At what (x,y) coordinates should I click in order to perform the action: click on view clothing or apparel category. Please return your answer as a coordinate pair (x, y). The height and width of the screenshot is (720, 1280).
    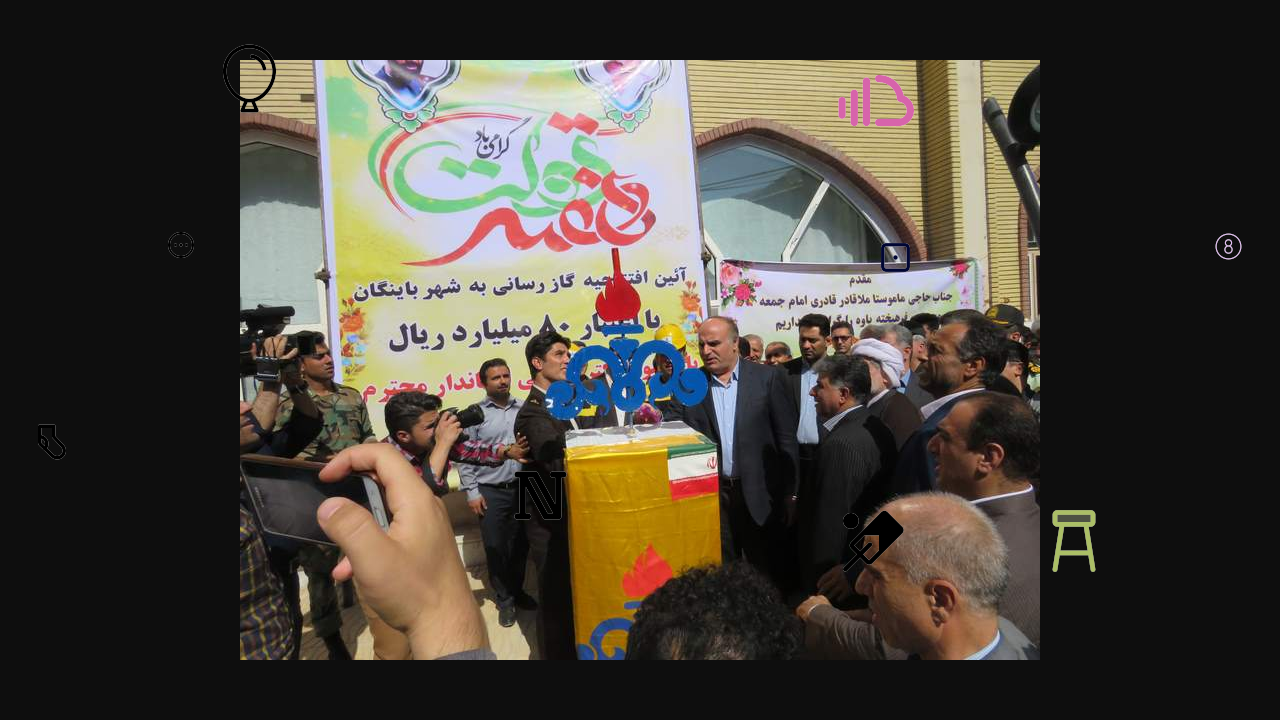
    Looking at the image, I should click on (52, 442).